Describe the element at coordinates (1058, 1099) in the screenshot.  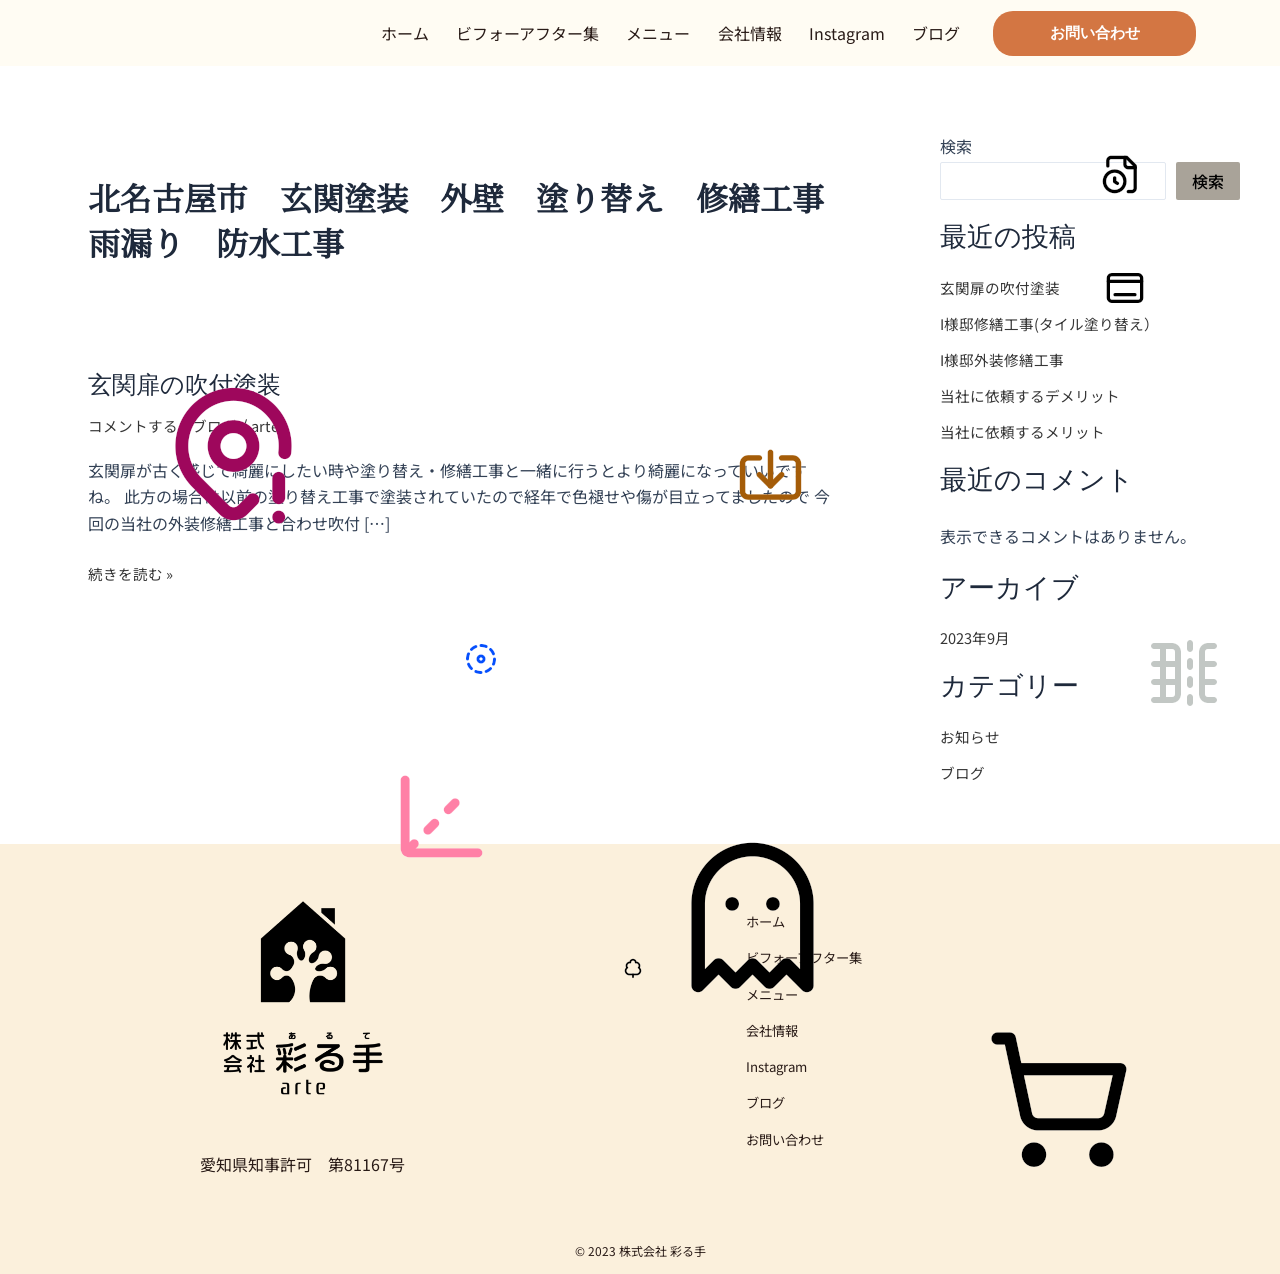
I see `view your shopping cart` at that location.